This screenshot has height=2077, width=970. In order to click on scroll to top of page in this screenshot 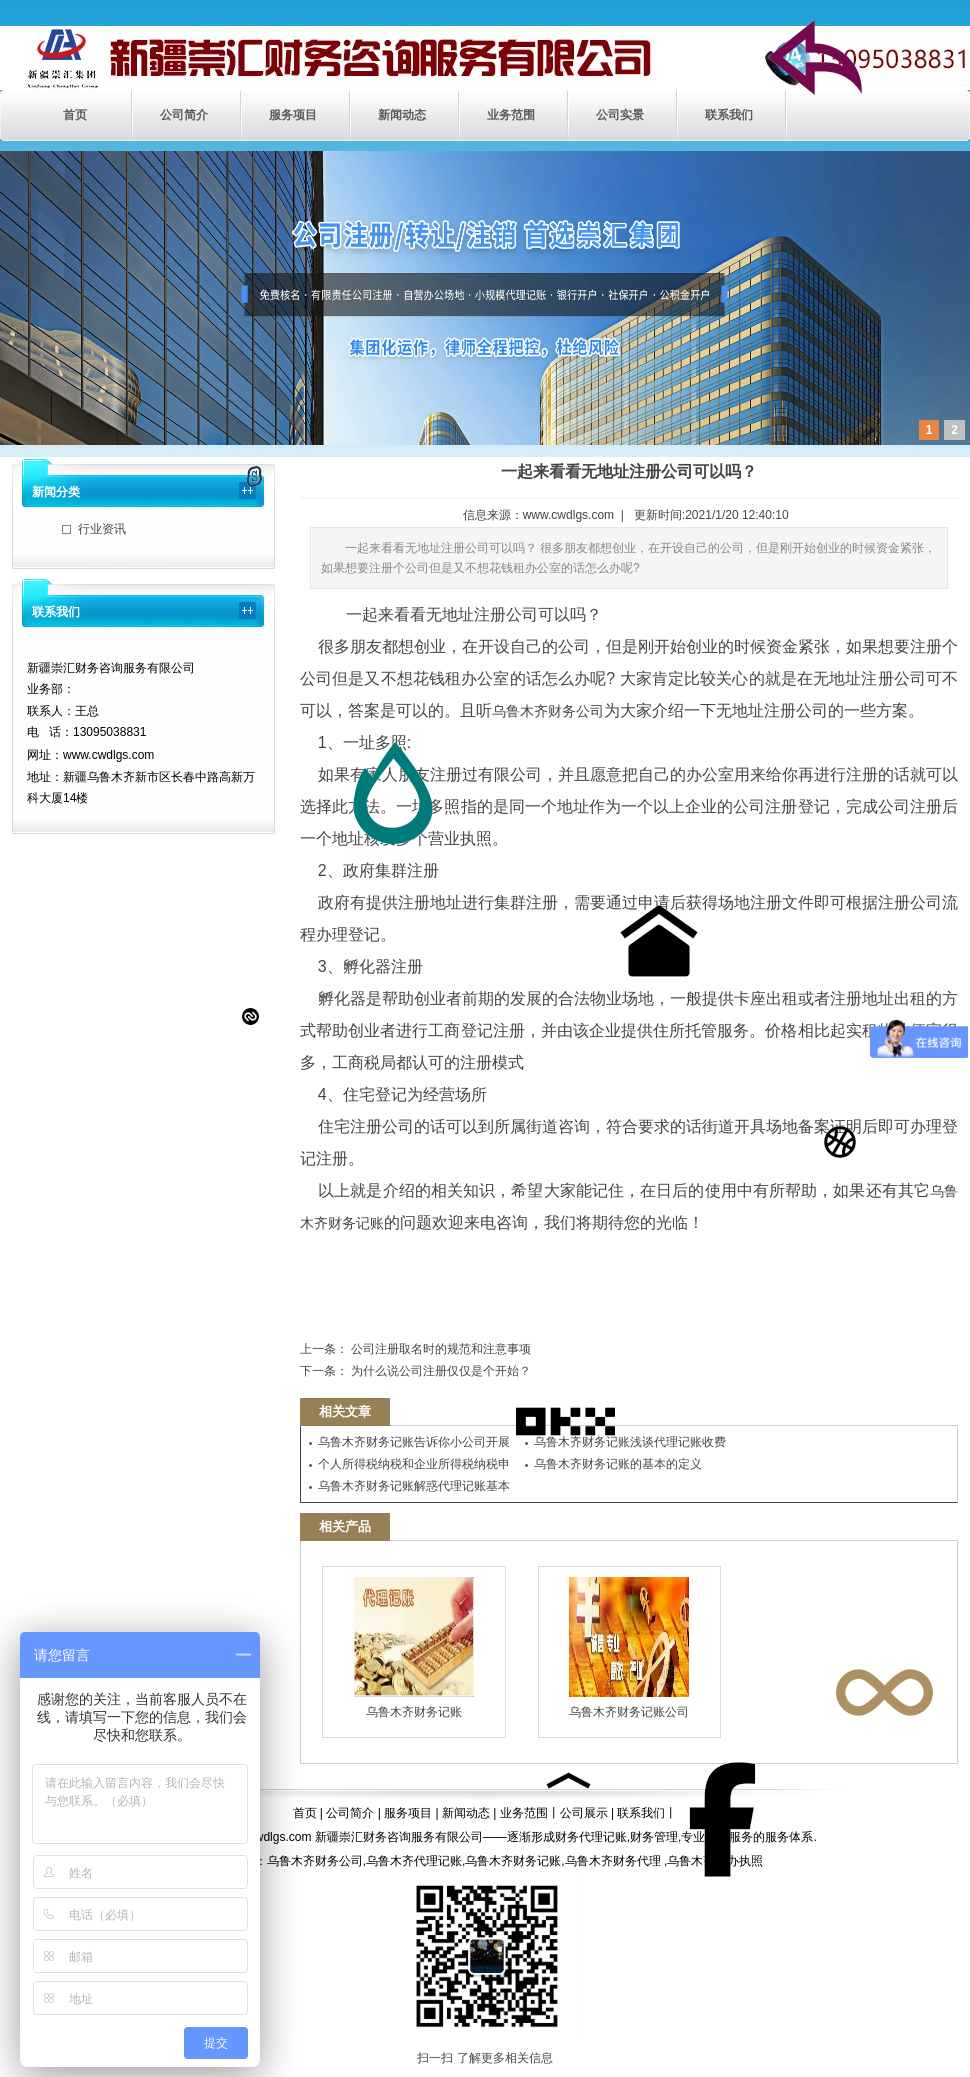, I will do `click(568, 1781)`.